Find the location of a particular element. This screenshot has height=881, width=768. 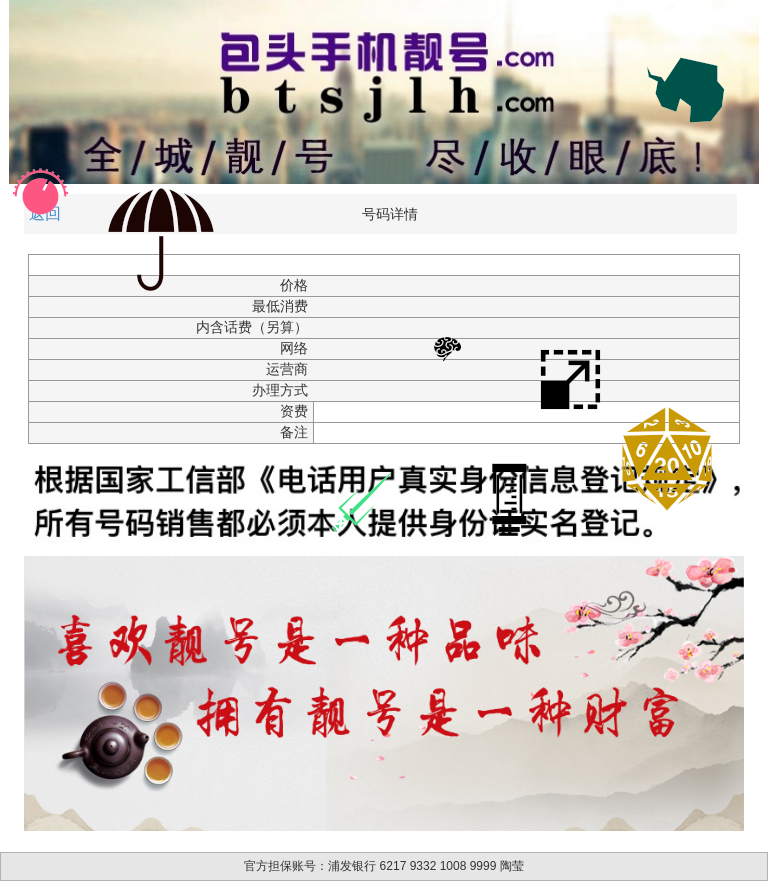

access AI or smart features is located at coordinates (447, 348).